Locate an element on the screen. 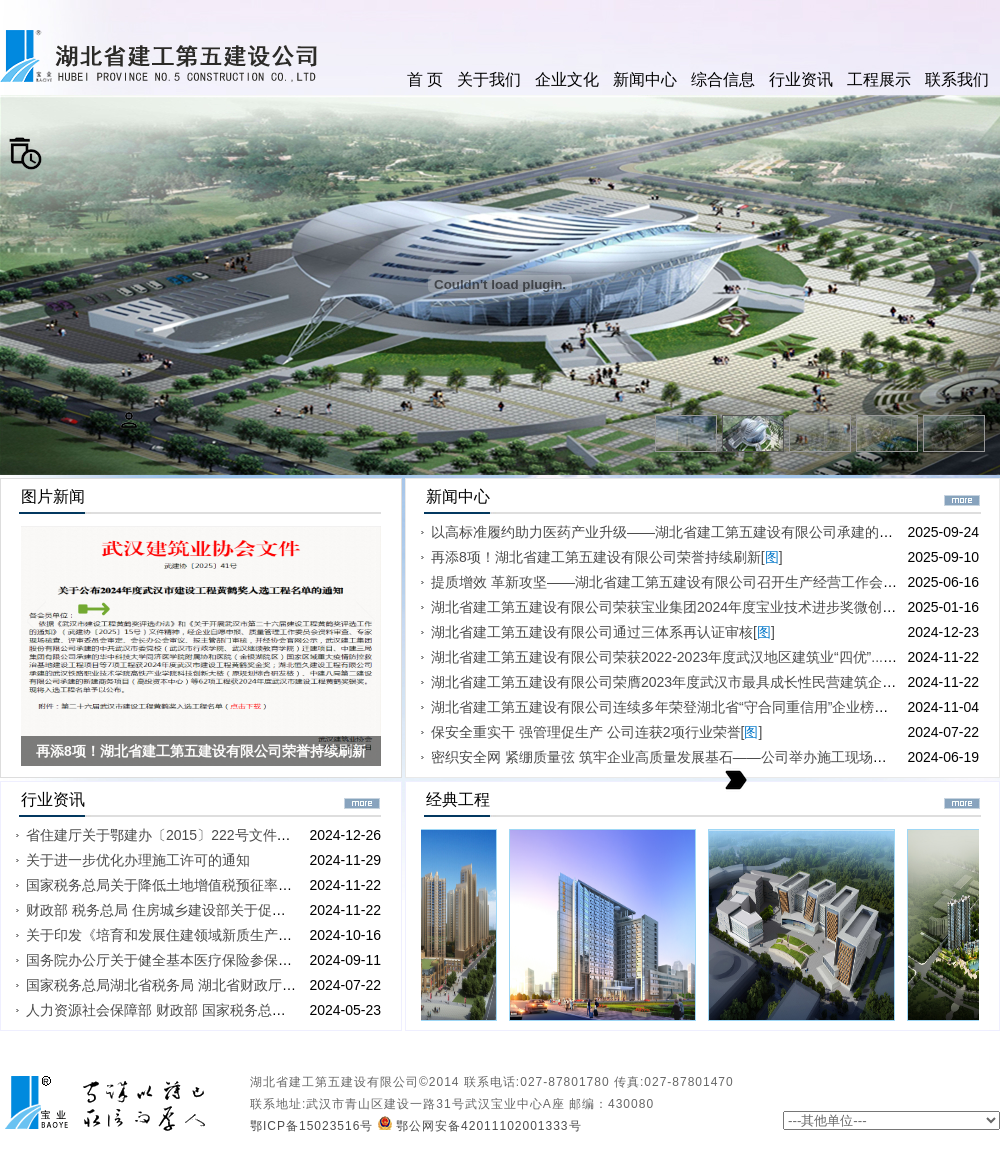 The height and width of the screenshot is (1151, 1000). mark a message or item as important is located at coordinates (735, 780).